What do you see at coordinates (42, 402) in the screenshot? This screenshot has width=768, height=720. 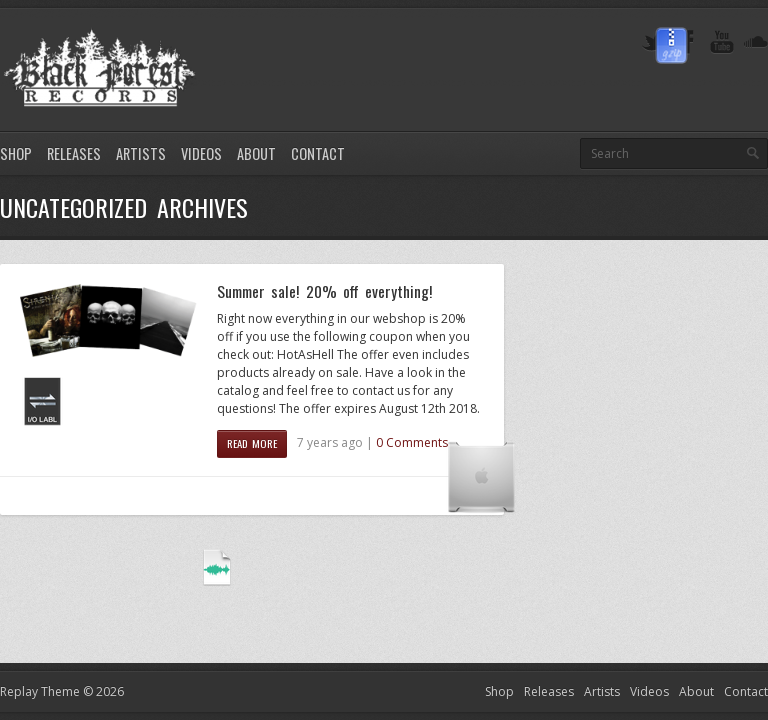 I see `configure audio input/output settings in GarageBand` at bounding box center [42, 402].